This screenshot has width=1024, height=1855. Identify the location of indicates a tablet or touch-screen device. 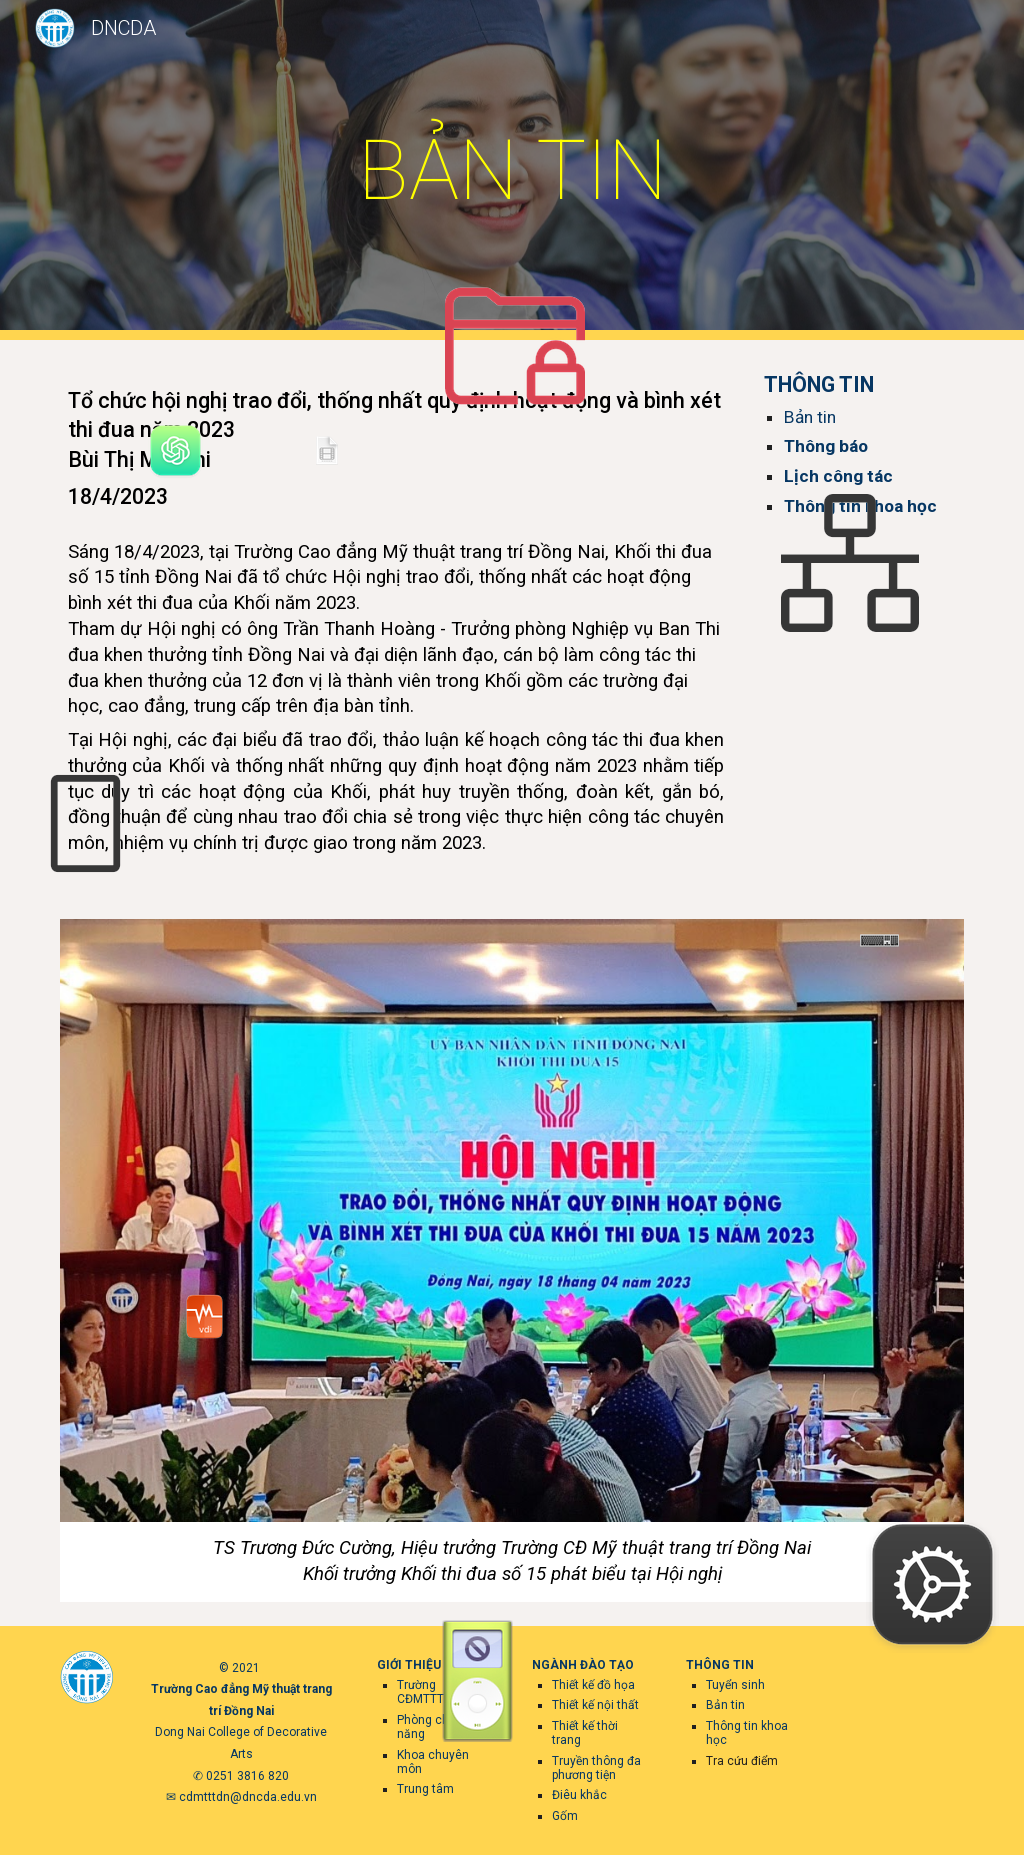
(85, 823).